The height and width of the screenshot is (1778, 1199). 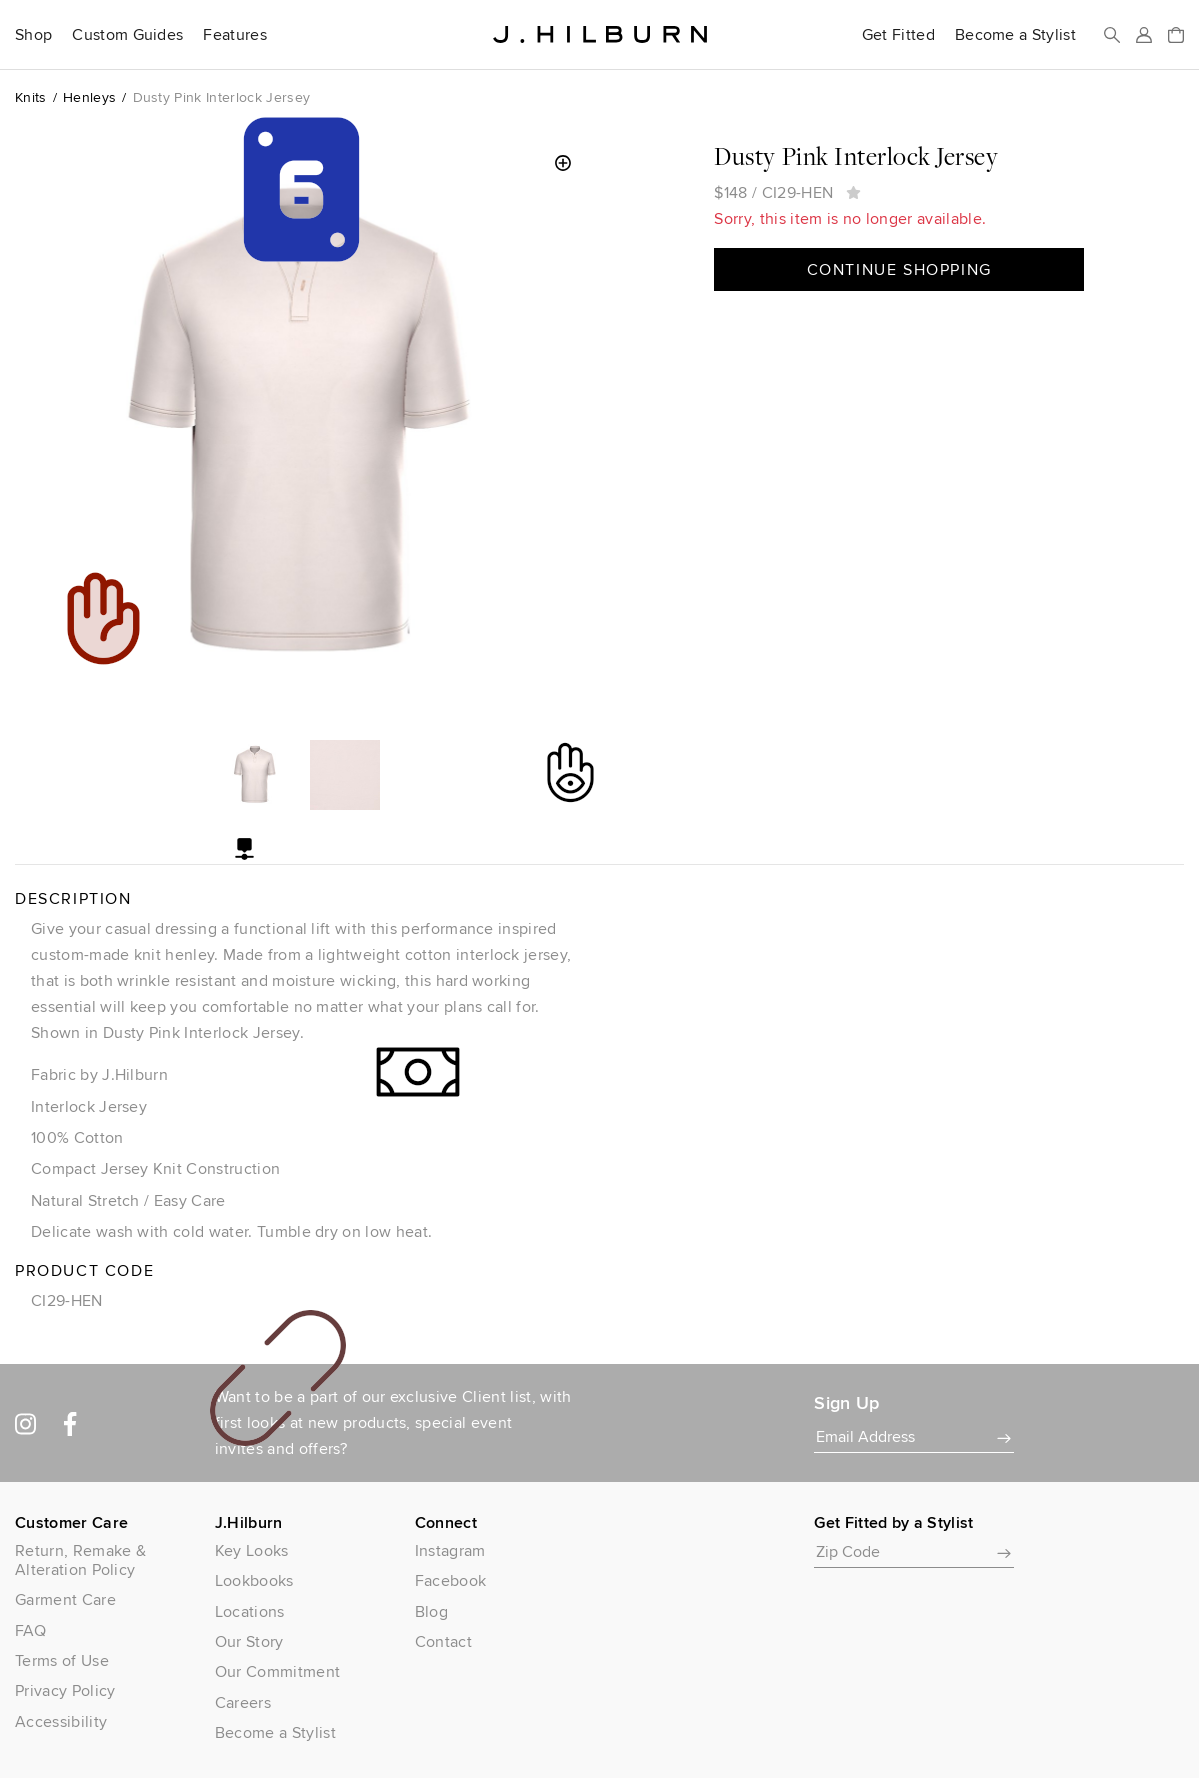 What do you see at coordinates (418, 1072) in the screenshot?
I see `view your account balance` at bounding box center [418, 1072].